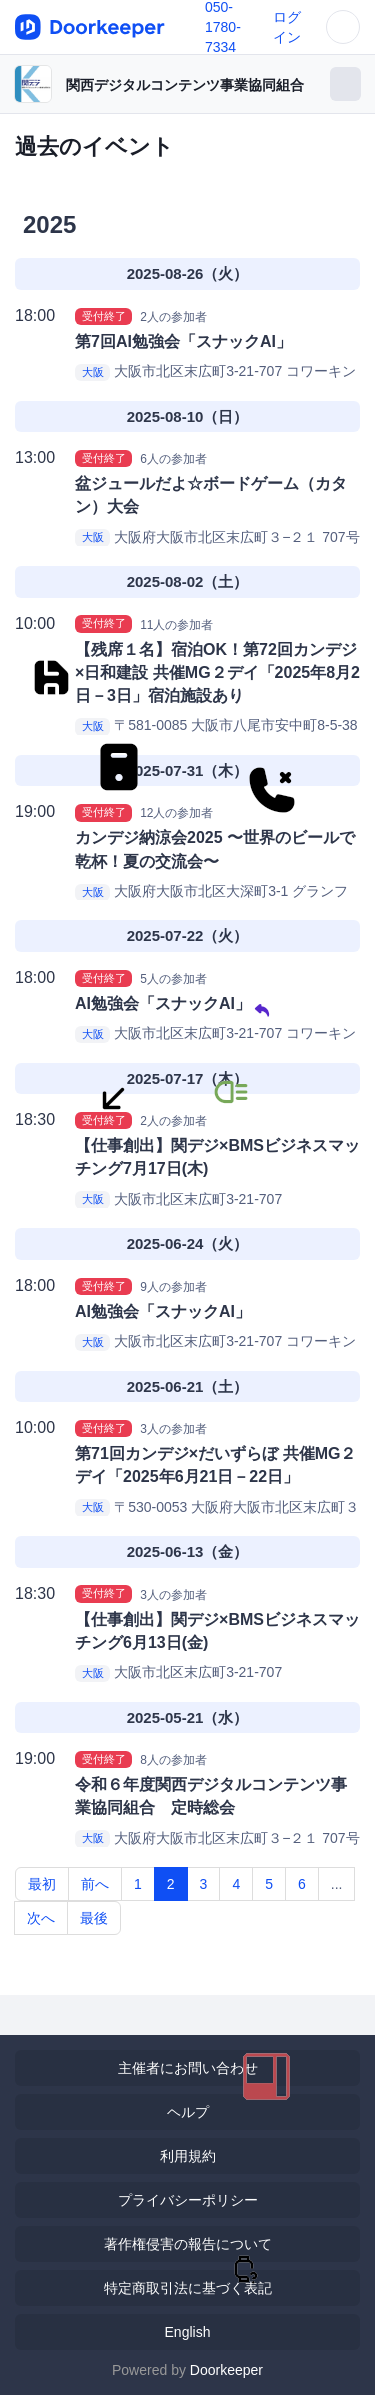 This screenshot has height=2395, width=375. I want to click on save current file or document, so click(51, 677).